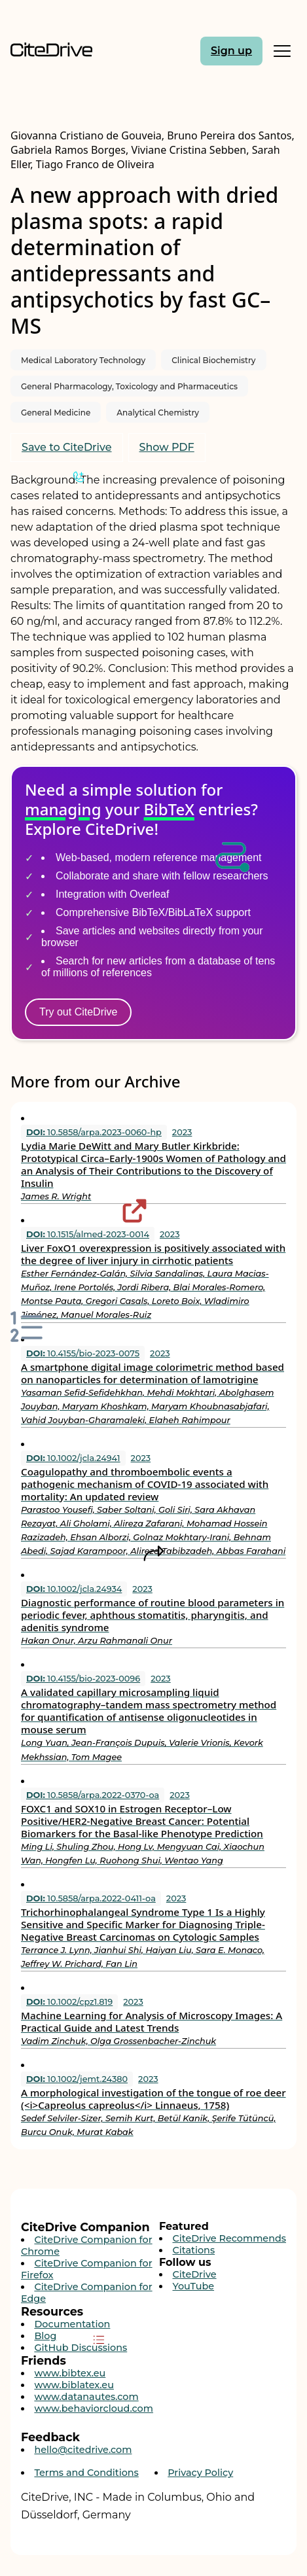  What do you see at coordinates (99, 2340) in the screenshot?
I see `view items in a bulleted list format` at bounding box center [99, 2340].